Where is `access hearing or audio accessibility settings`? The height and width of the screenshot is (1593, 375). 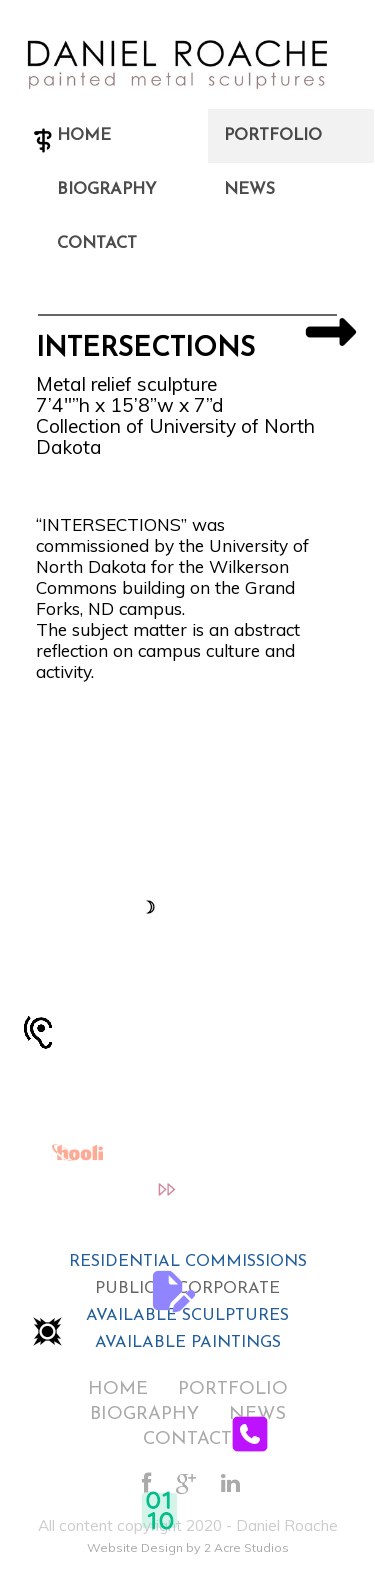
access hearing or audio accessibility settings is located at coordinates (38, 1033).